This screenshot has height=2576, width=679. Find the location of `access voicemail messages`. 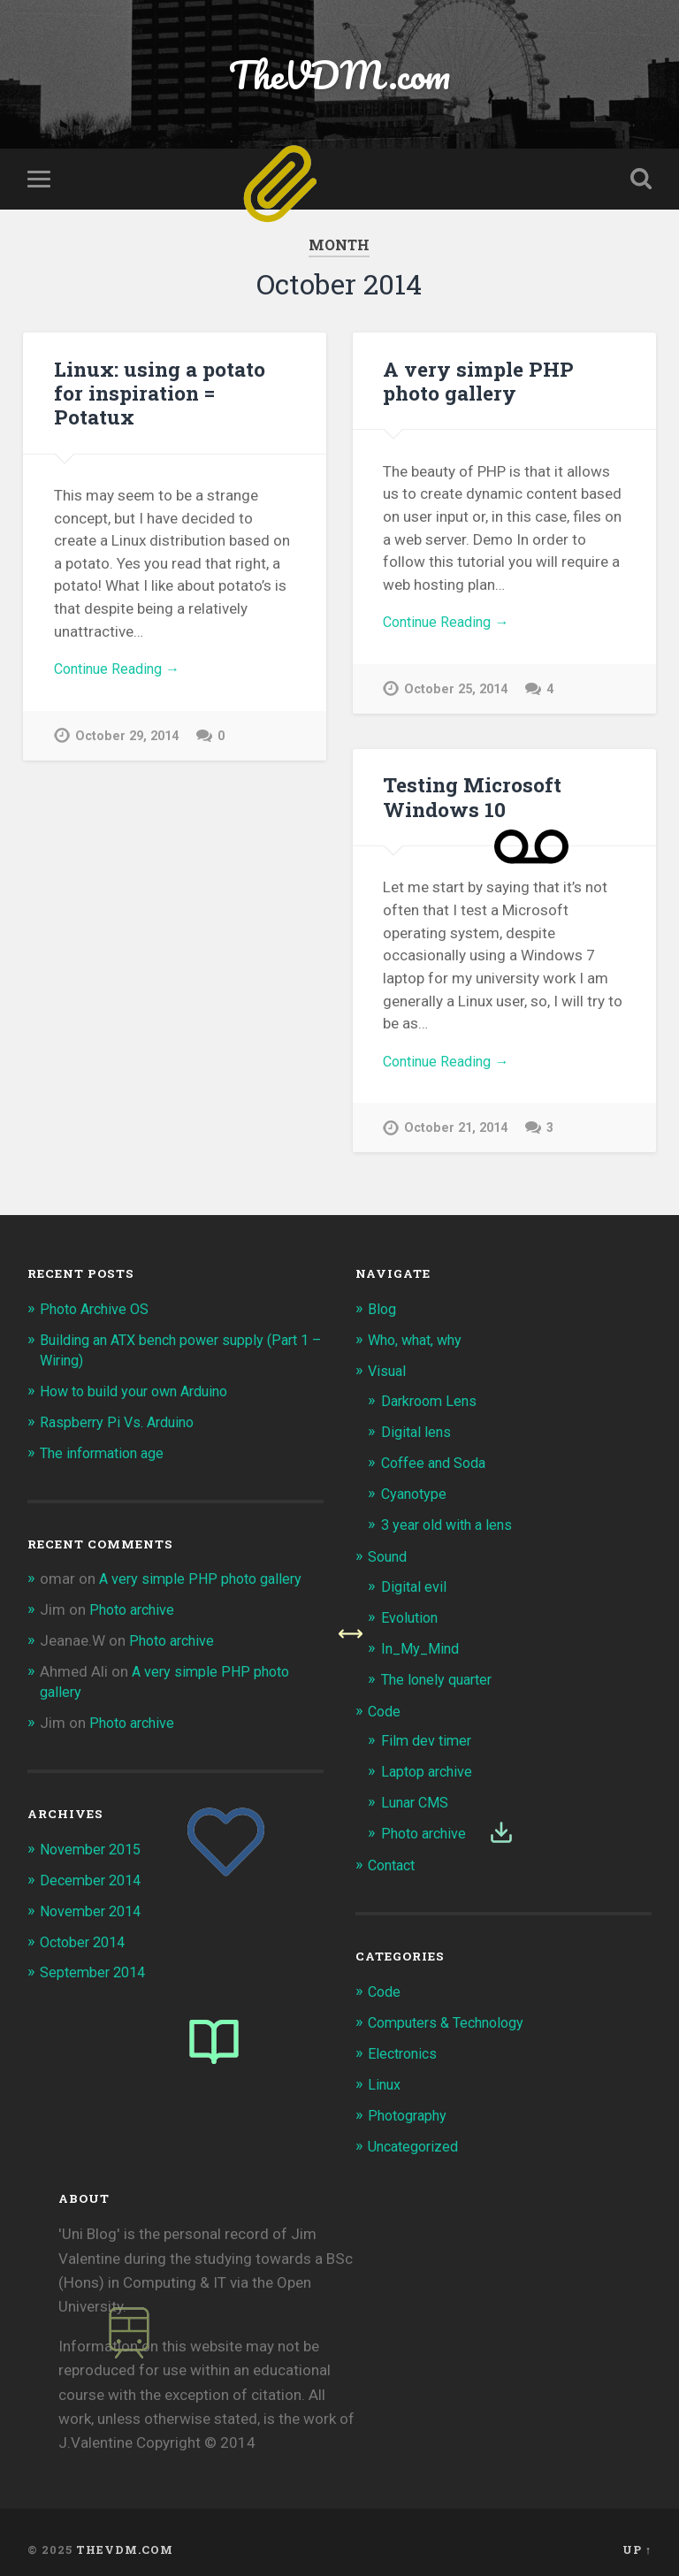

access voicemail messages is located at coordinates (531, 848).